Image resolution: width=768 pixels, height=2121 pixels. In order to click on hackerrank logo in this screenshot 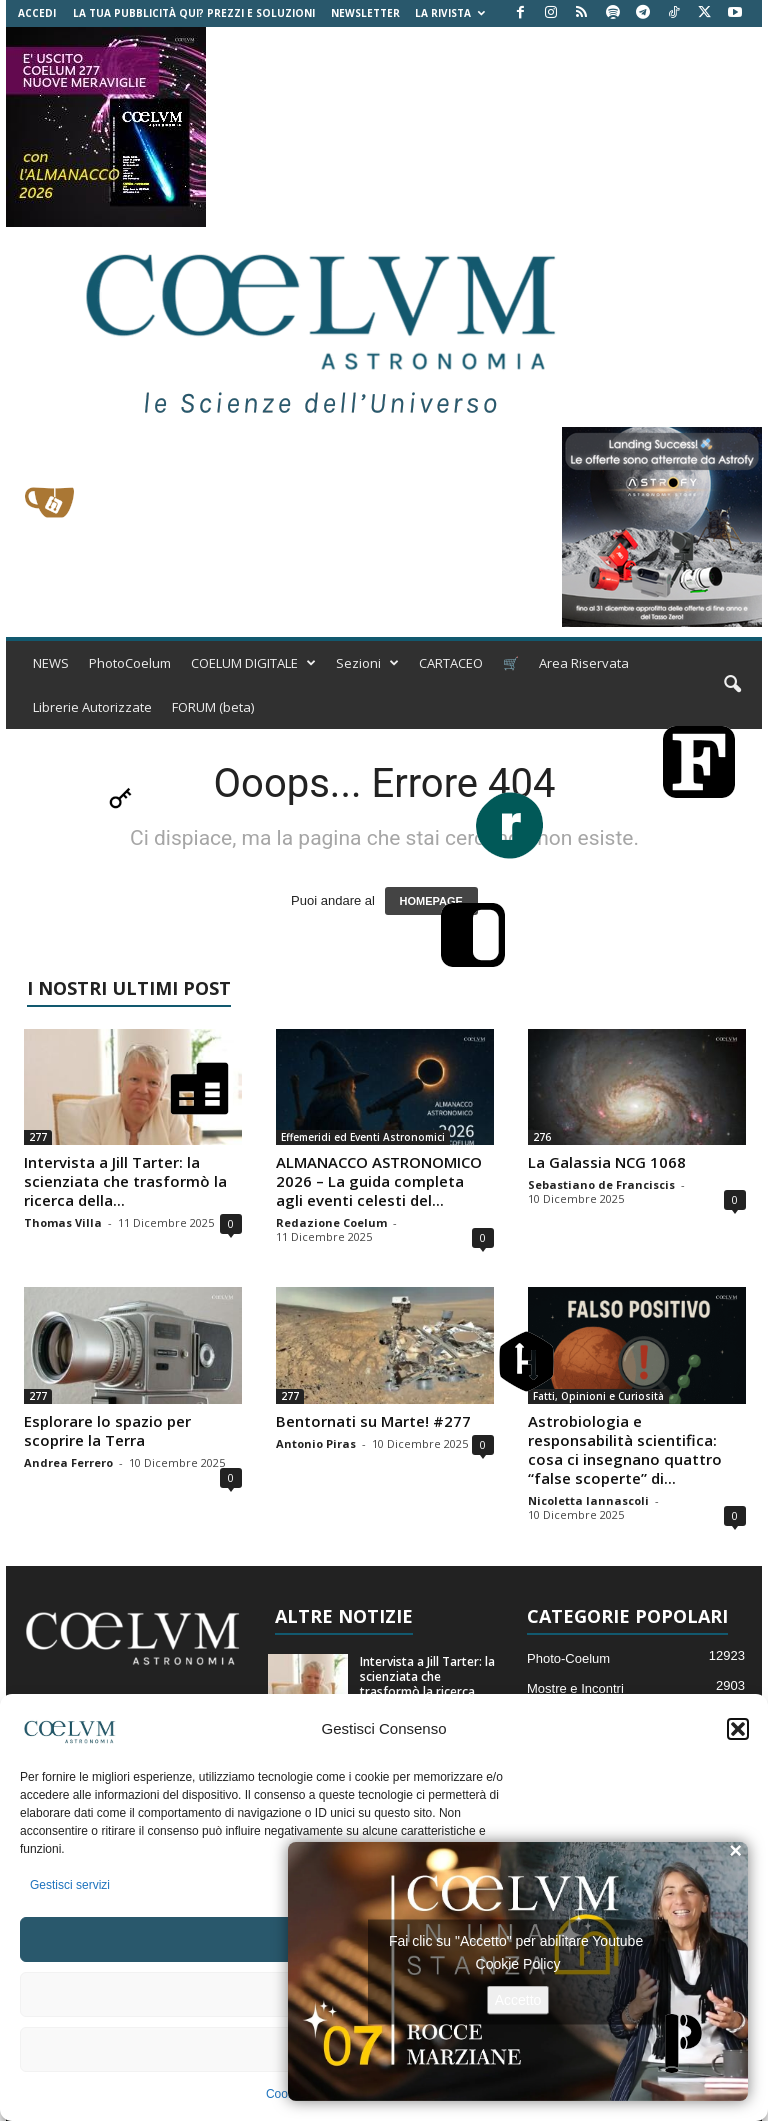, I will do `click(526, 1361)`.